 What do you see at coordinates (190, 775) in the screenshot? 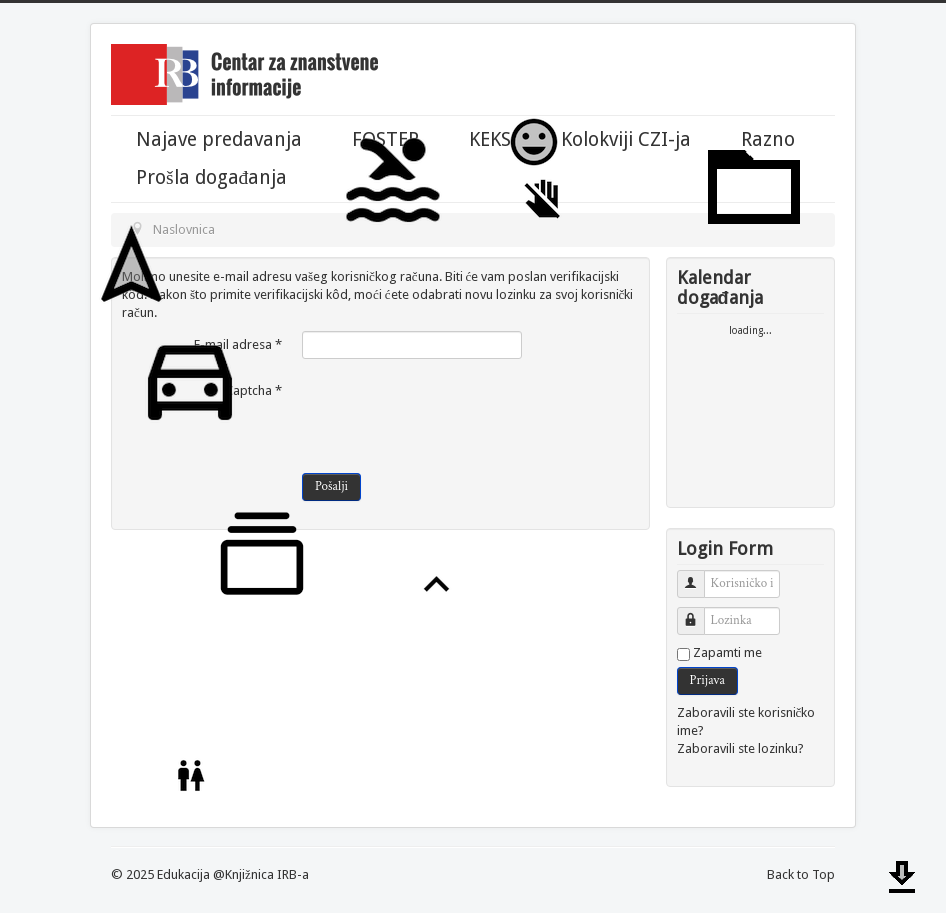
I see `find nearby restrooms` at bounding box center [190, 775].